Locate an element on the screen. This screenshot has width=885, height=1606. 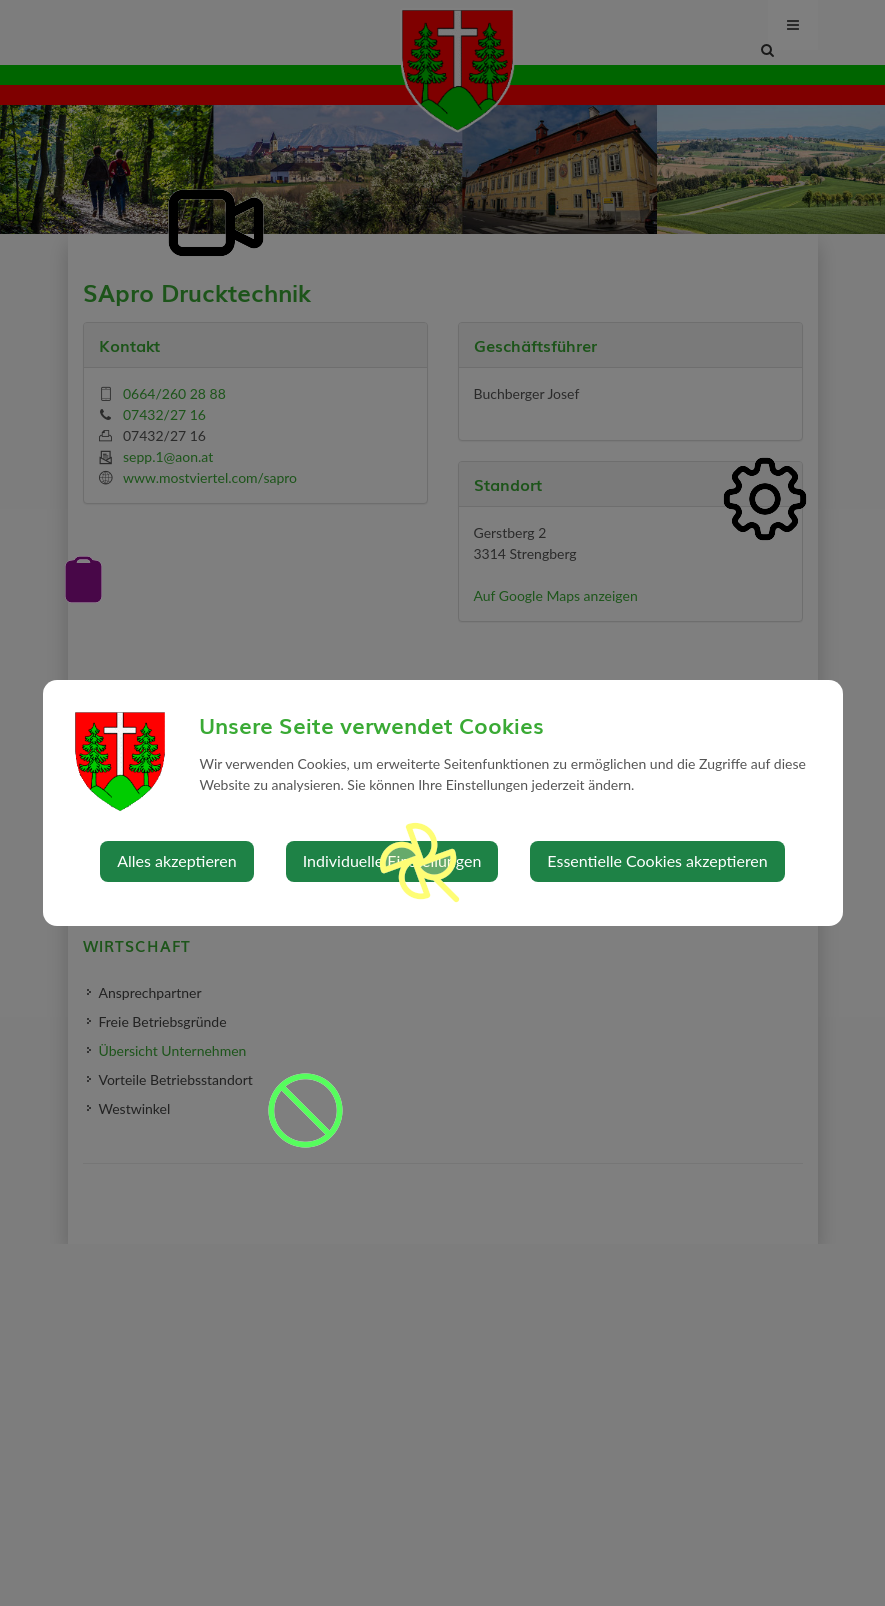
indicates a blocked or prohibited action is located at coordinates (305, 1110).